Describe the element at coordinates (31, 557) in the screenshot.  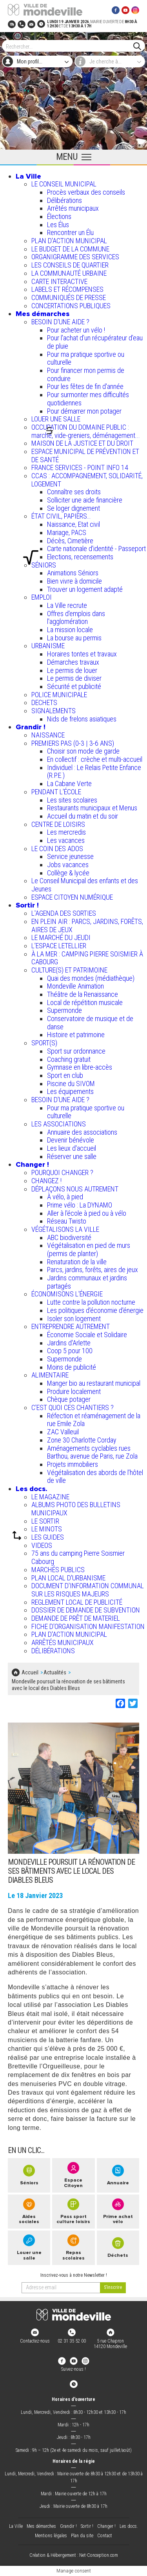
I see `square root mathematical operation` at that location.